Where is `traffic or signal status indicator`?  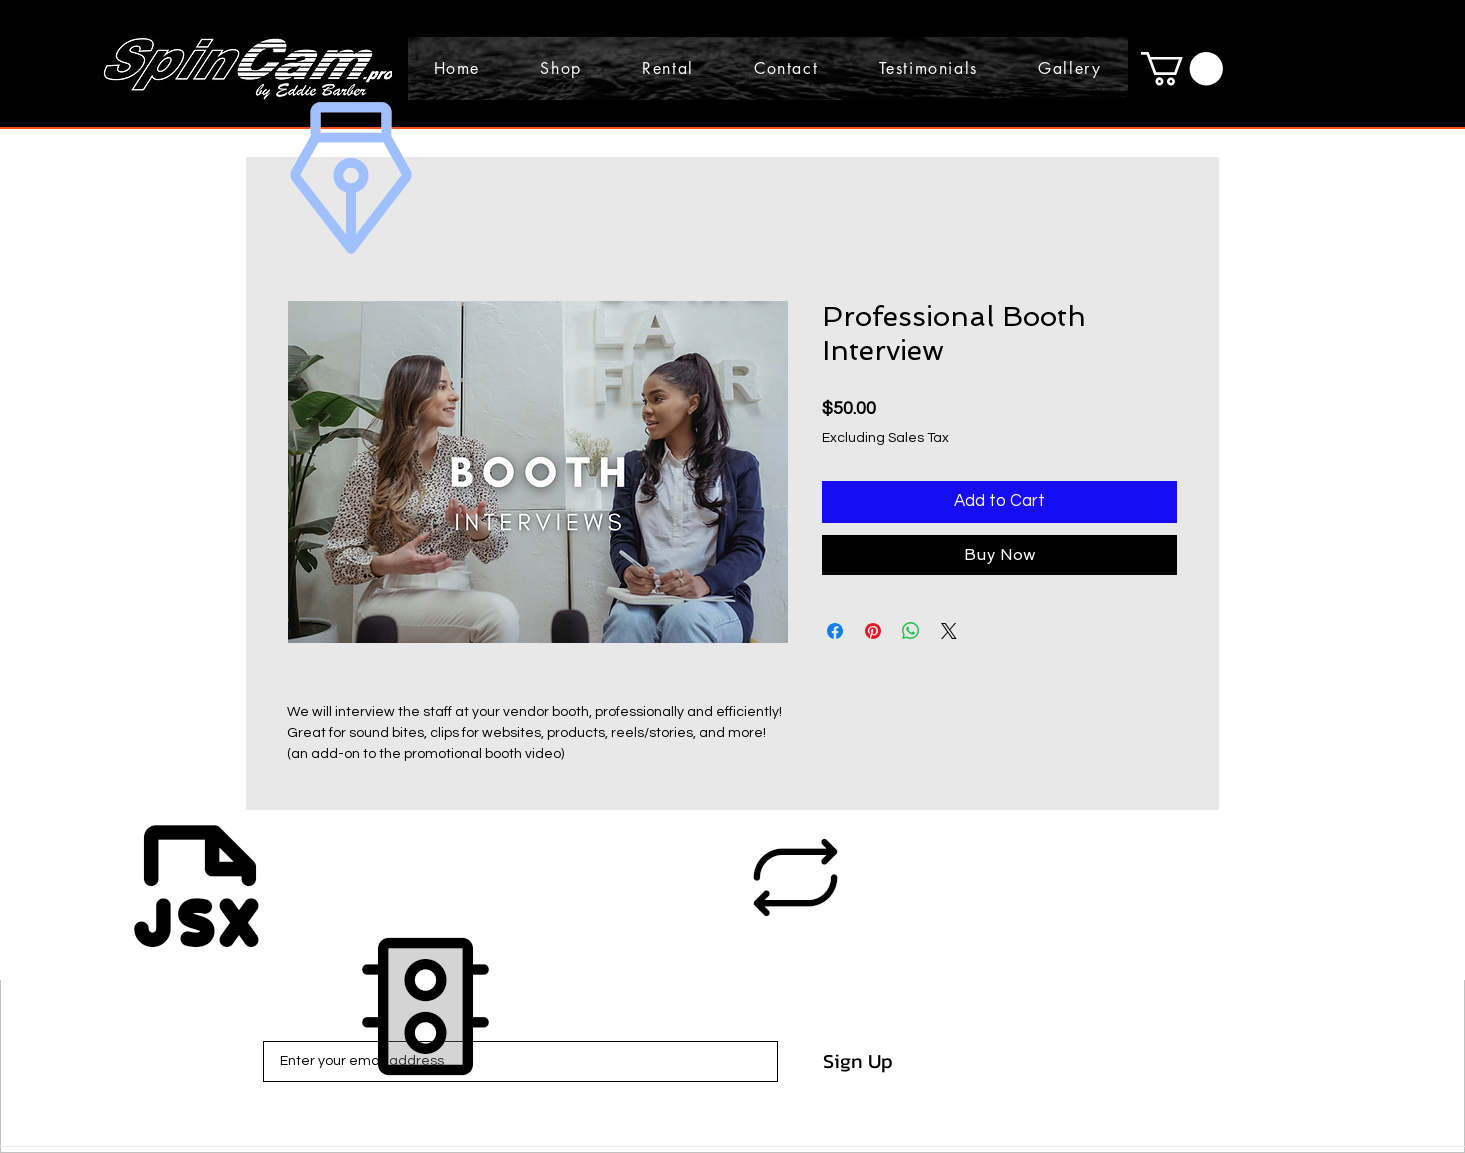
traffic or signal status indicator is located at coordinates (425, 1006).